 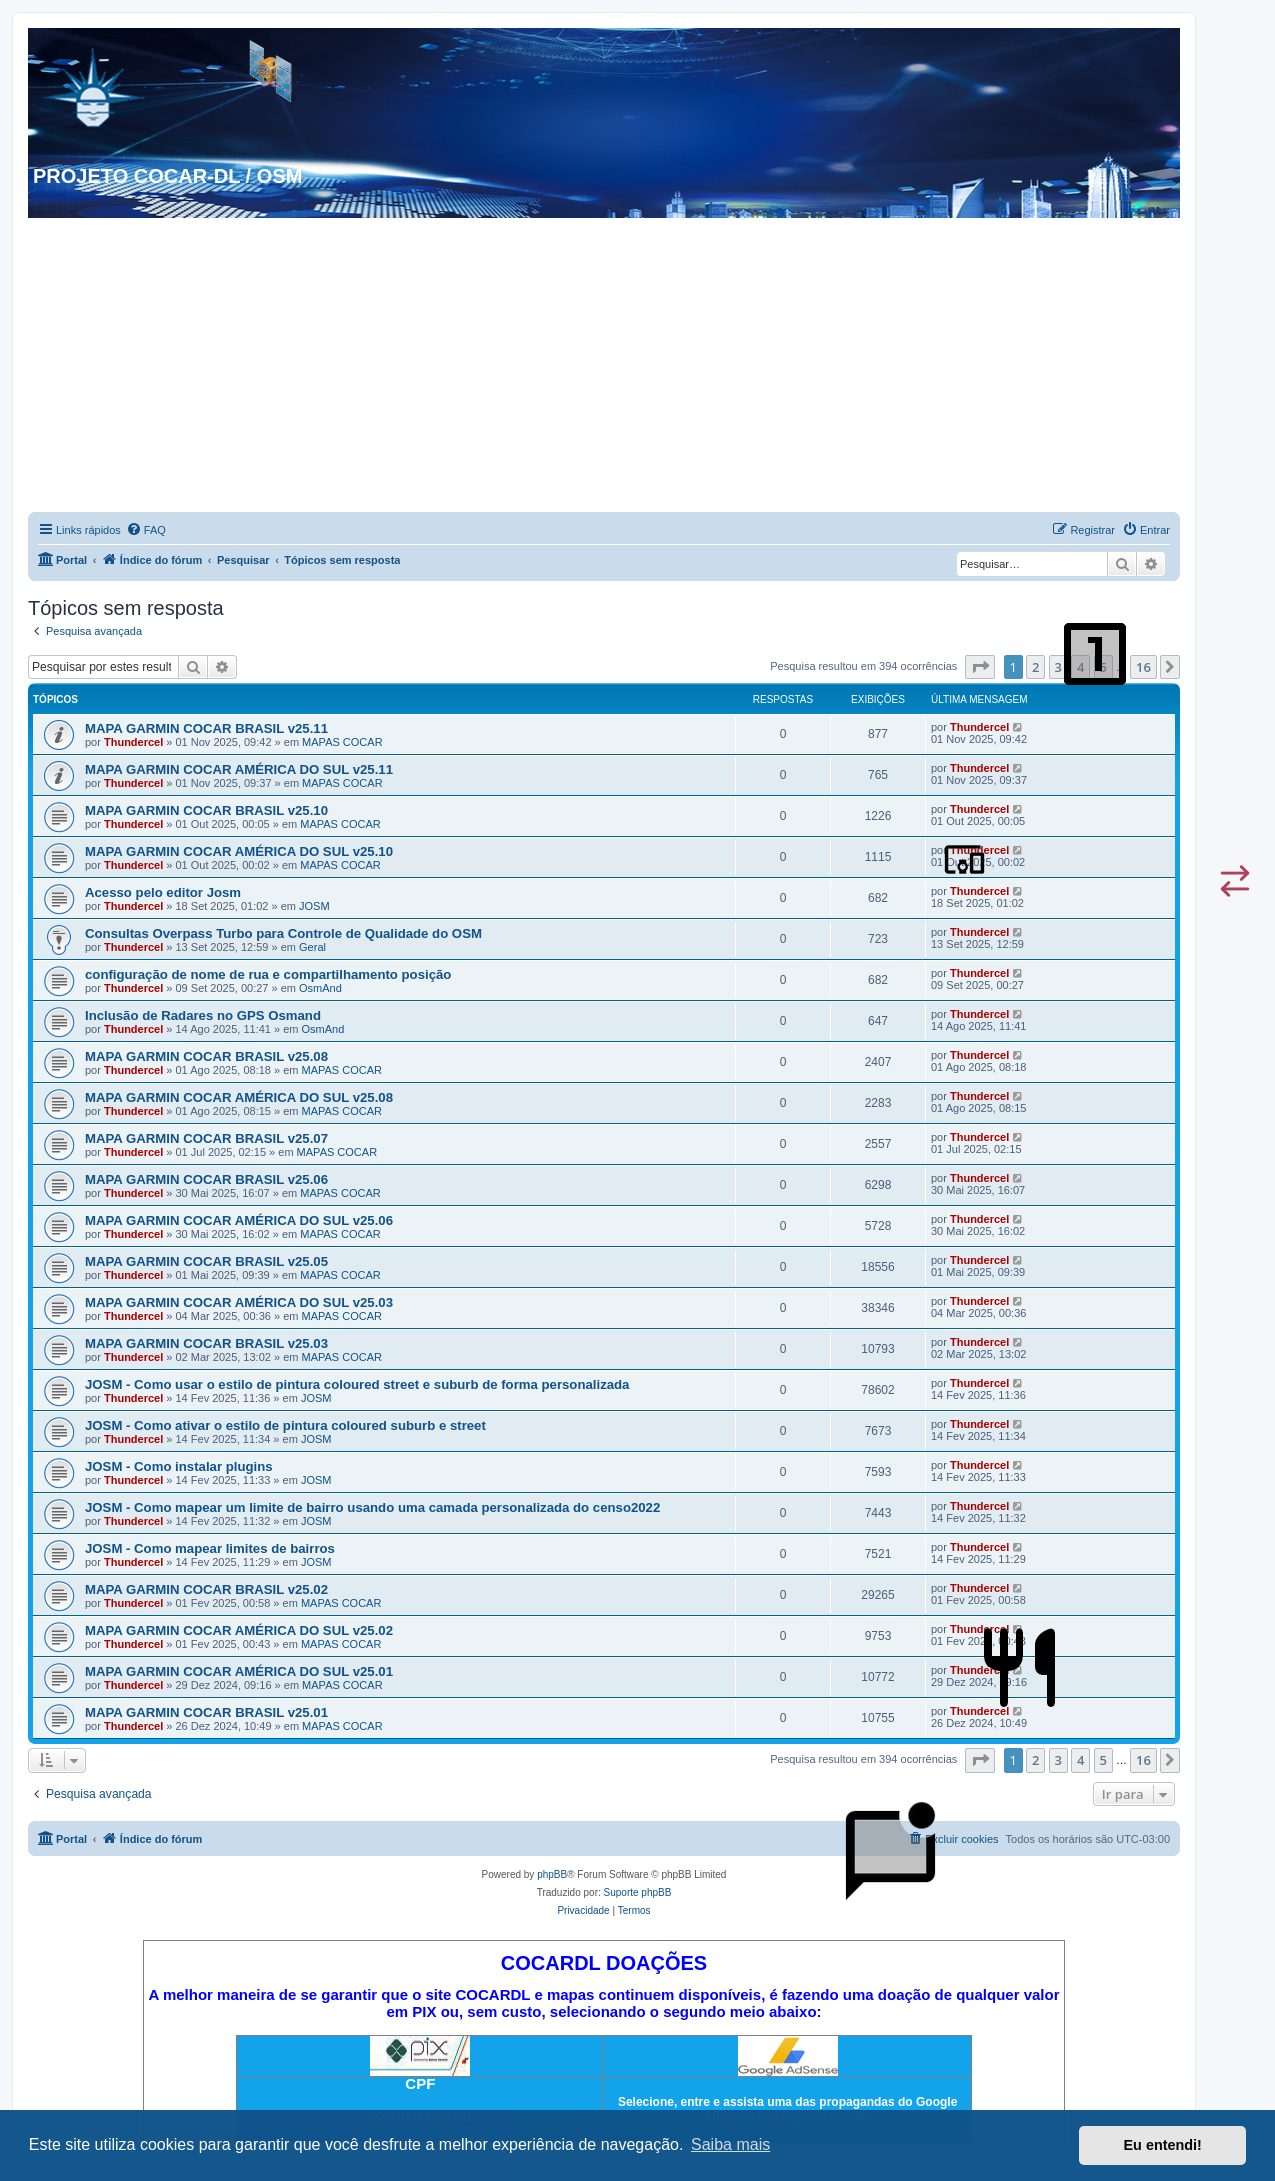 I want to click on view other connected devices, so click(x=964, y=859).